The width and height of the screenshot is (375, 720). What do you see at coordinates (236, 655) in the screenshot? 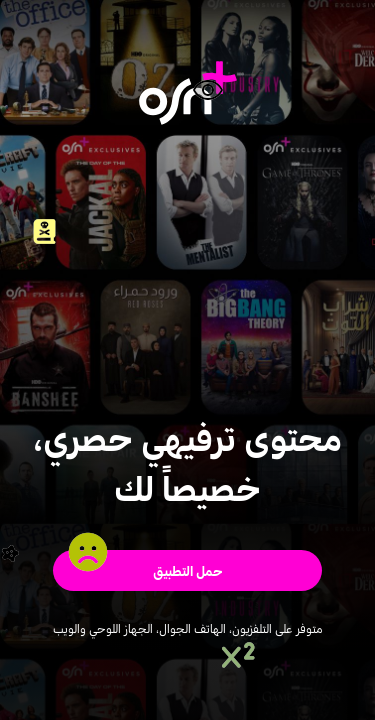
I see `format text as superscript` at bounding box center [236, 655].